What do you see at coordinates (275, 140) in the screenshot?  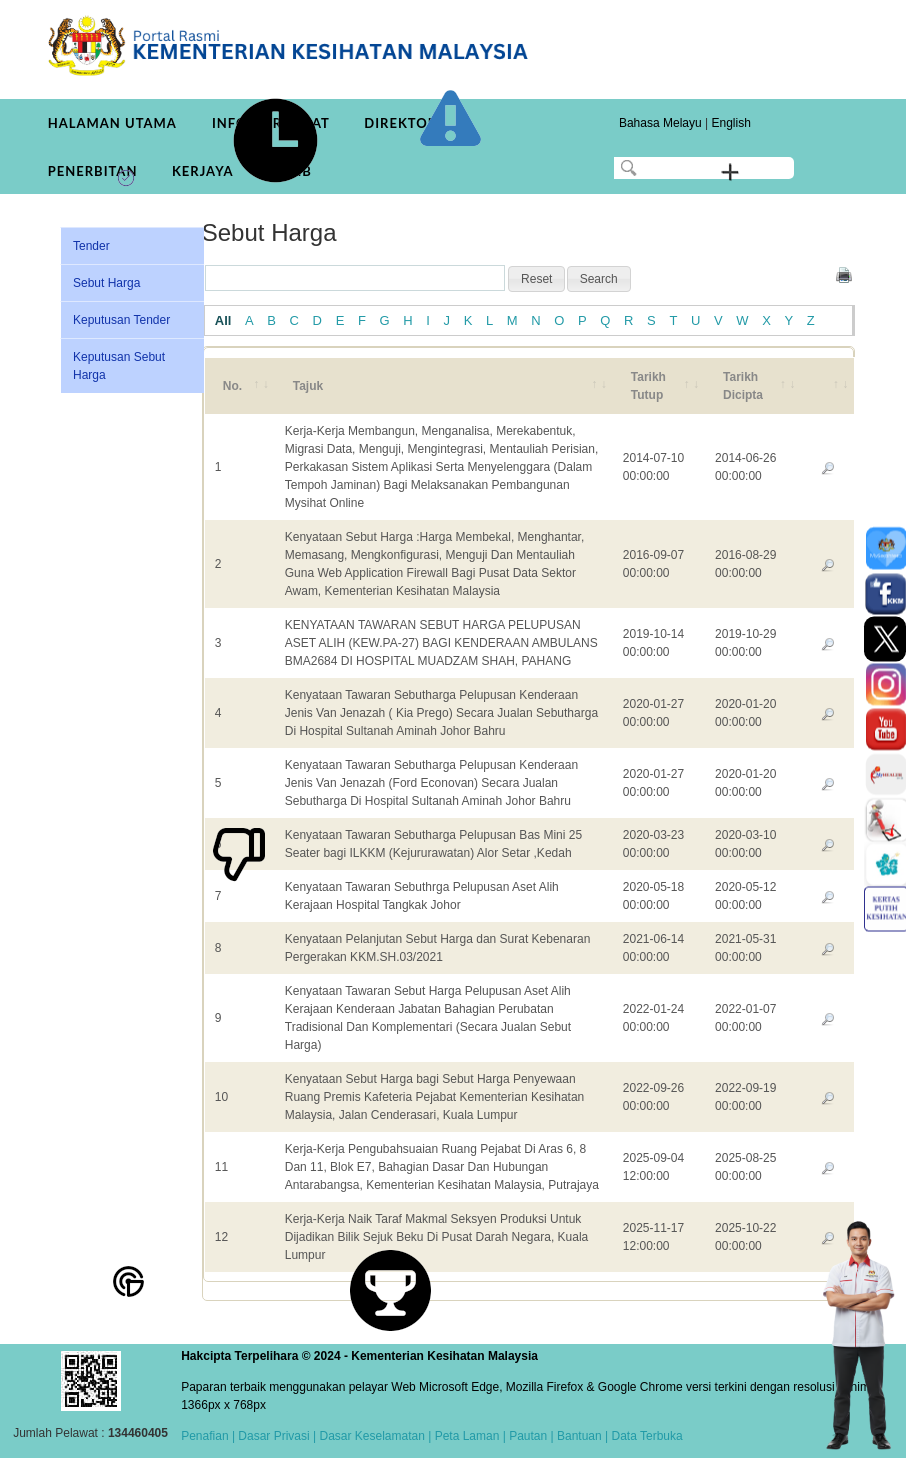 I see `view time or clock settings` at bounding box center [275, 140].